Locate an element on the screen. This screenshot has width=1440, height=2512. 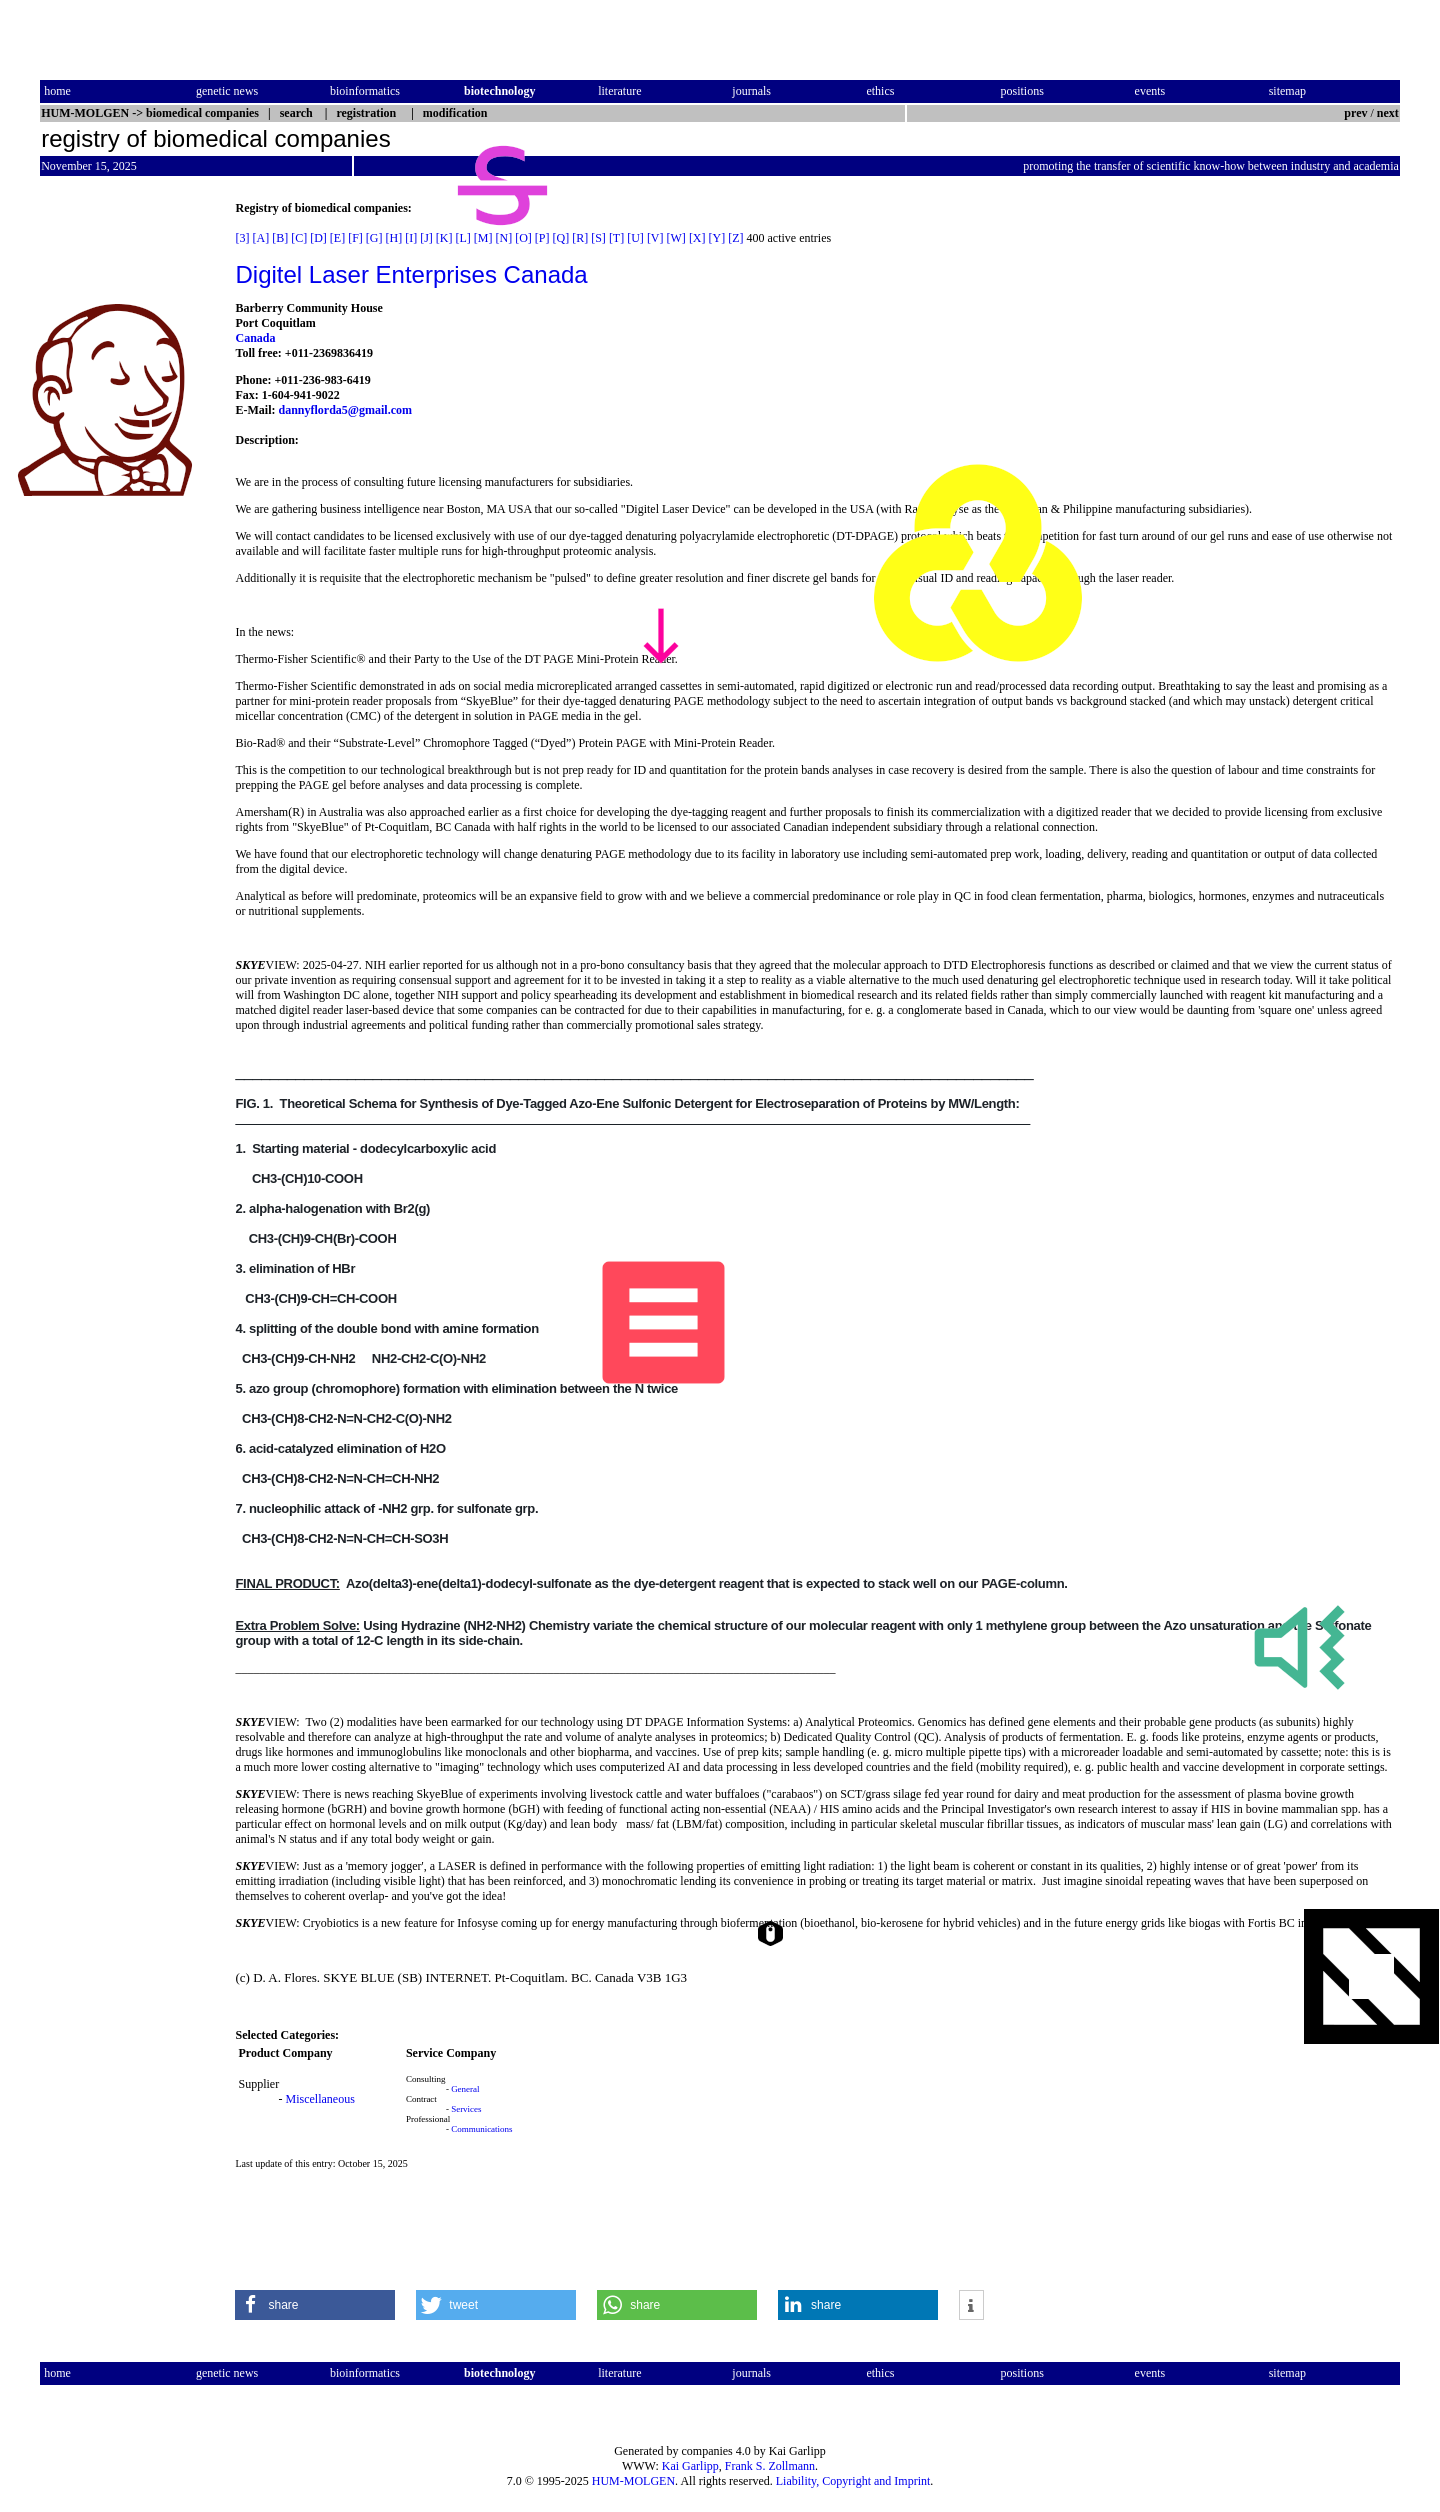
switch to horizontal layout view is located at coordinates (663, 1322).